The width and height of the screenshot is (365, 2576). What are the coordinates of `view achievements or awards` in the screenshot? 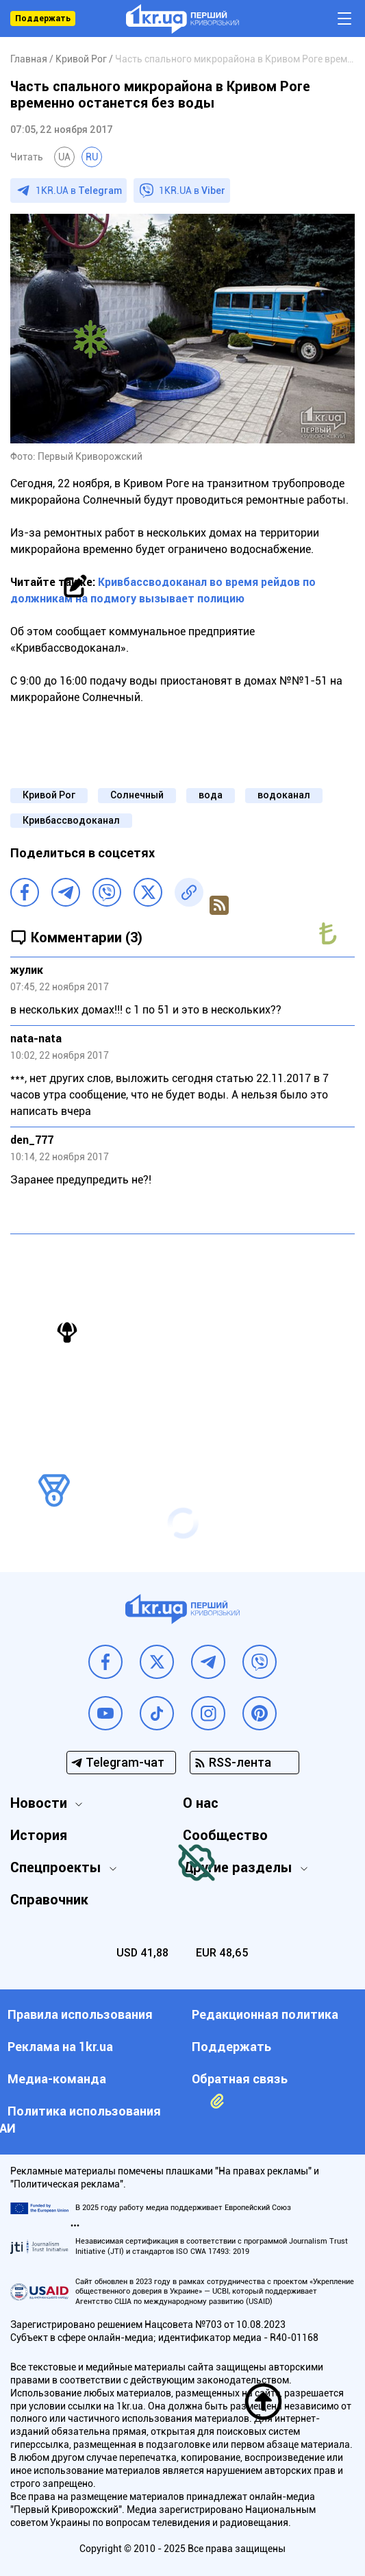 It's located at (54, 1491).